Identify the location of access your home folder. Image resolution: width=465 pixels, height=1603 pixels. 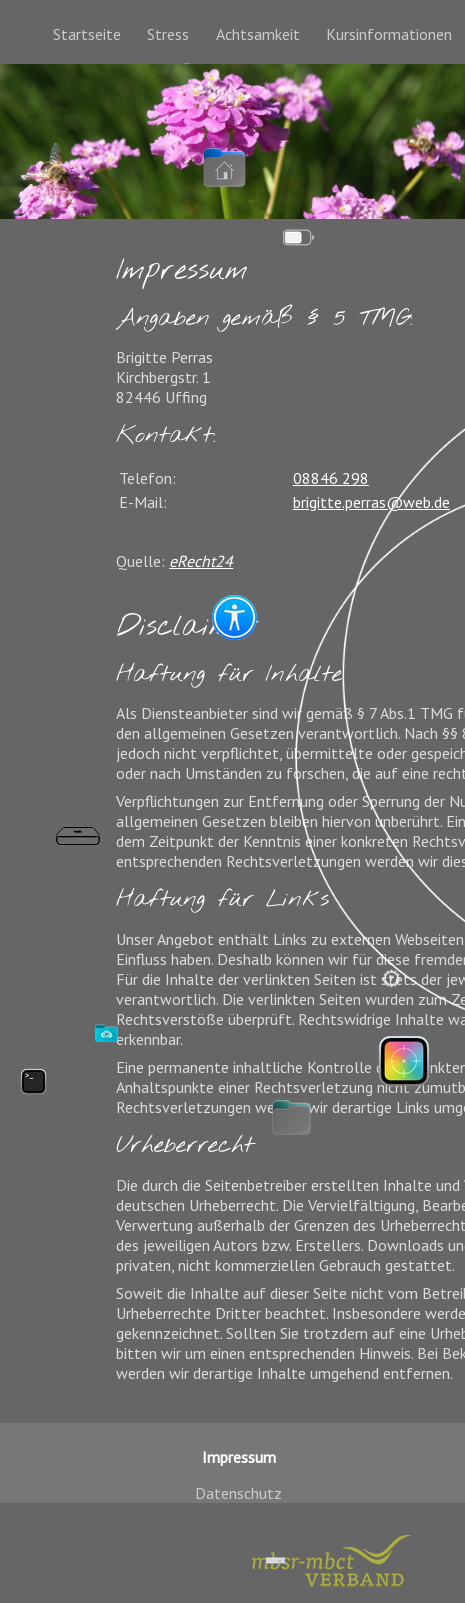
(224, 167).